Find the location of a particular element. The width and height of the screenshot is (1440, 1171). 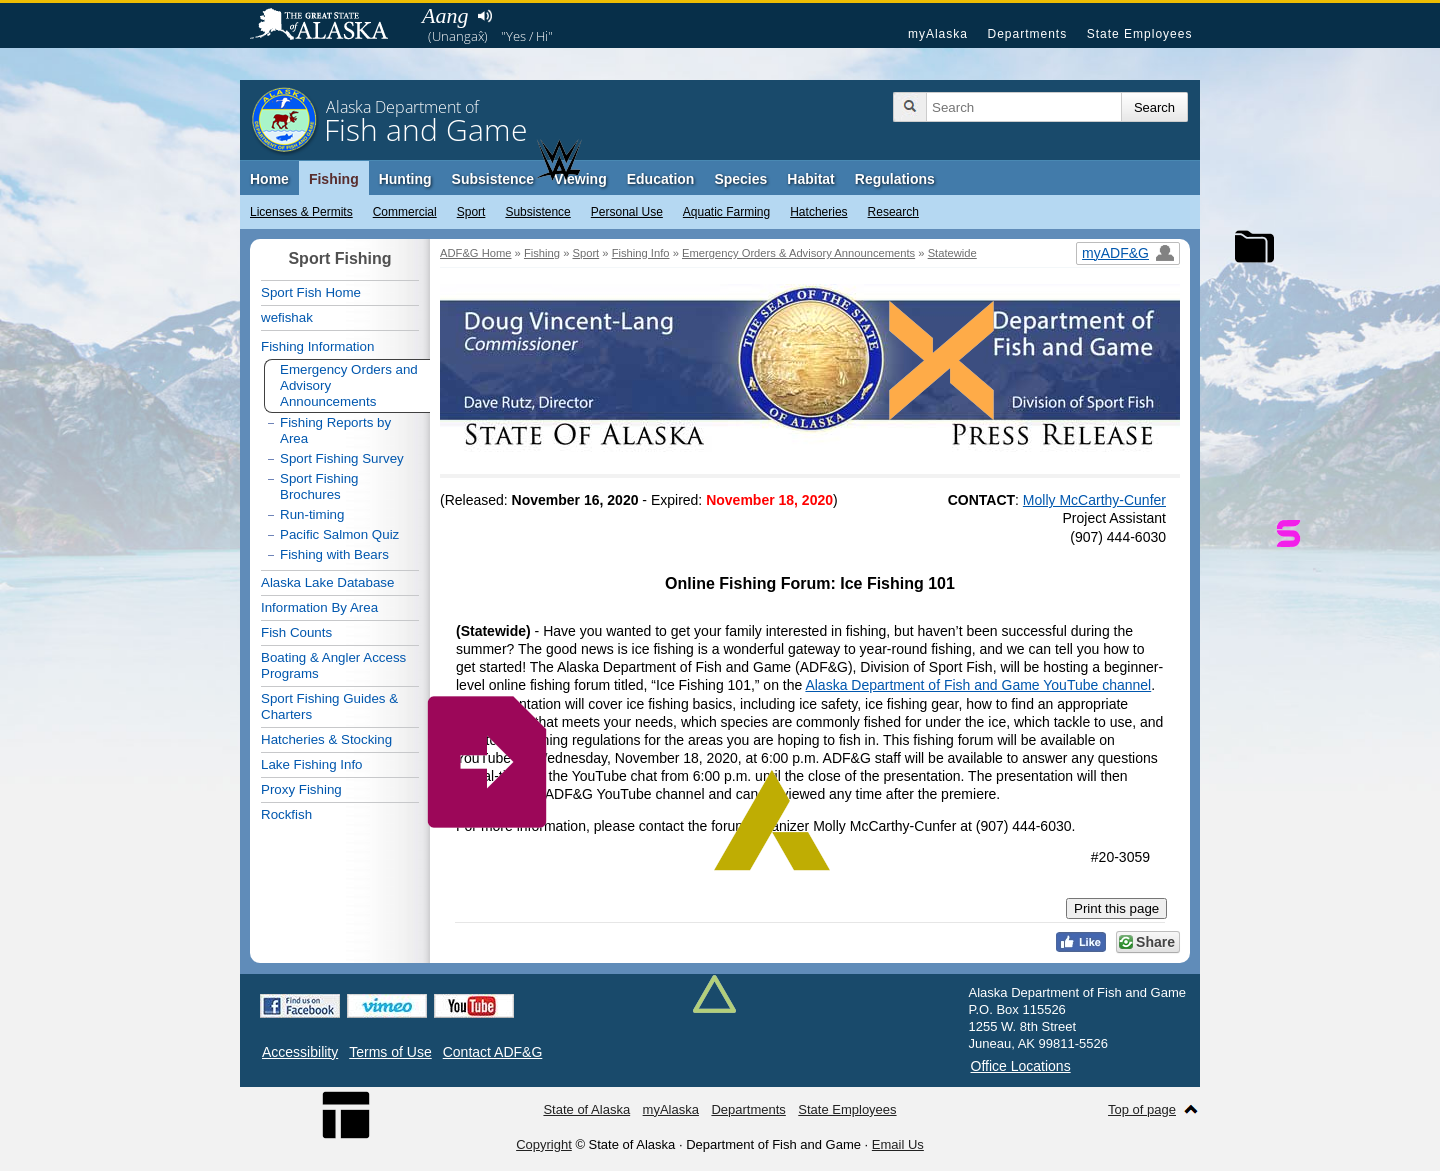

open proton drive cloud storage is located at coordinates (1254, 246).